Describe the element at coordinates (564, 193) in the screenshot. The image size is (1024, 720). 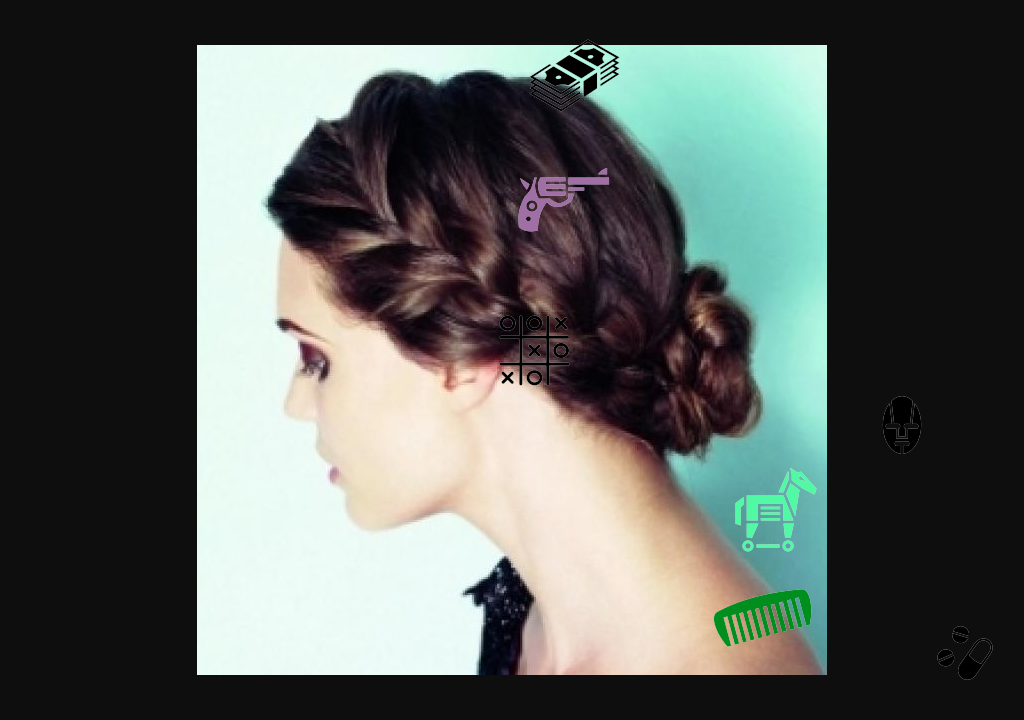
I see `access weapons inventory in a game` at that location.